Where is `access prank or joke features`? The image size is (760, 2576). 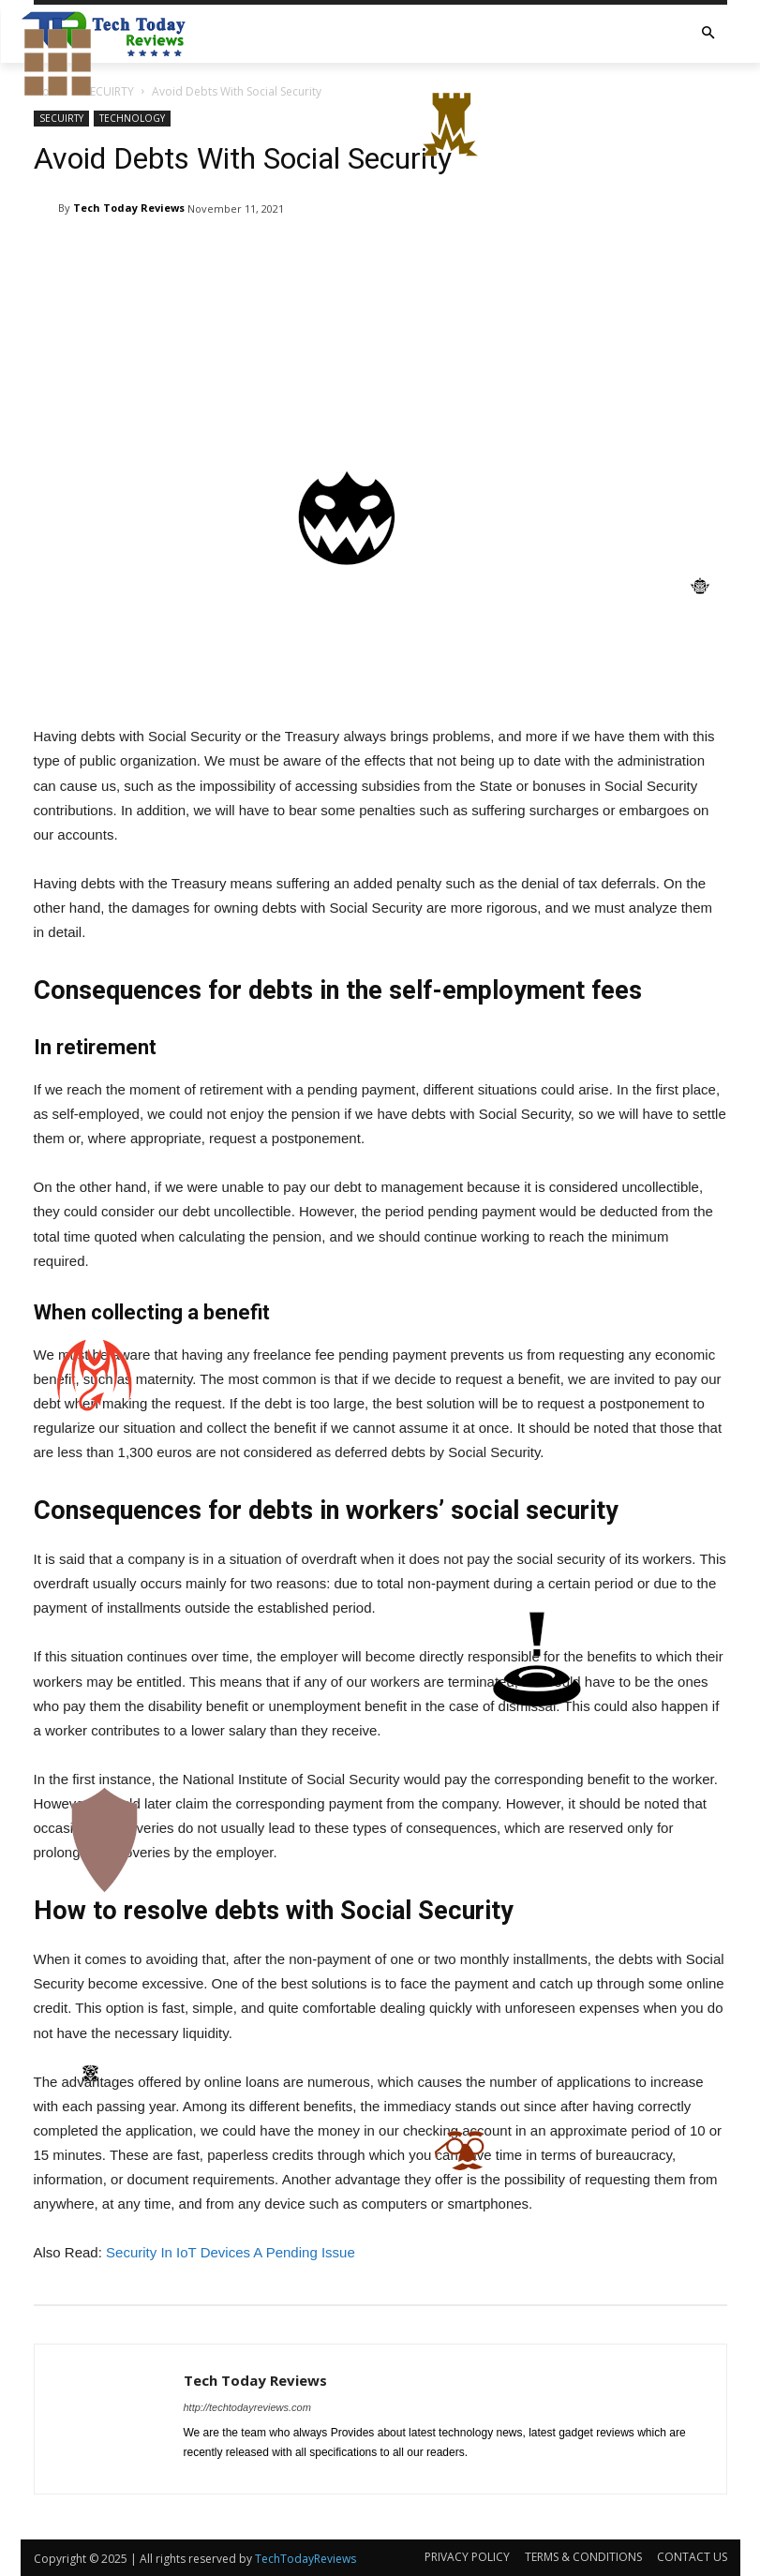 access prank or joke features is located at coordinates (459, 2150).